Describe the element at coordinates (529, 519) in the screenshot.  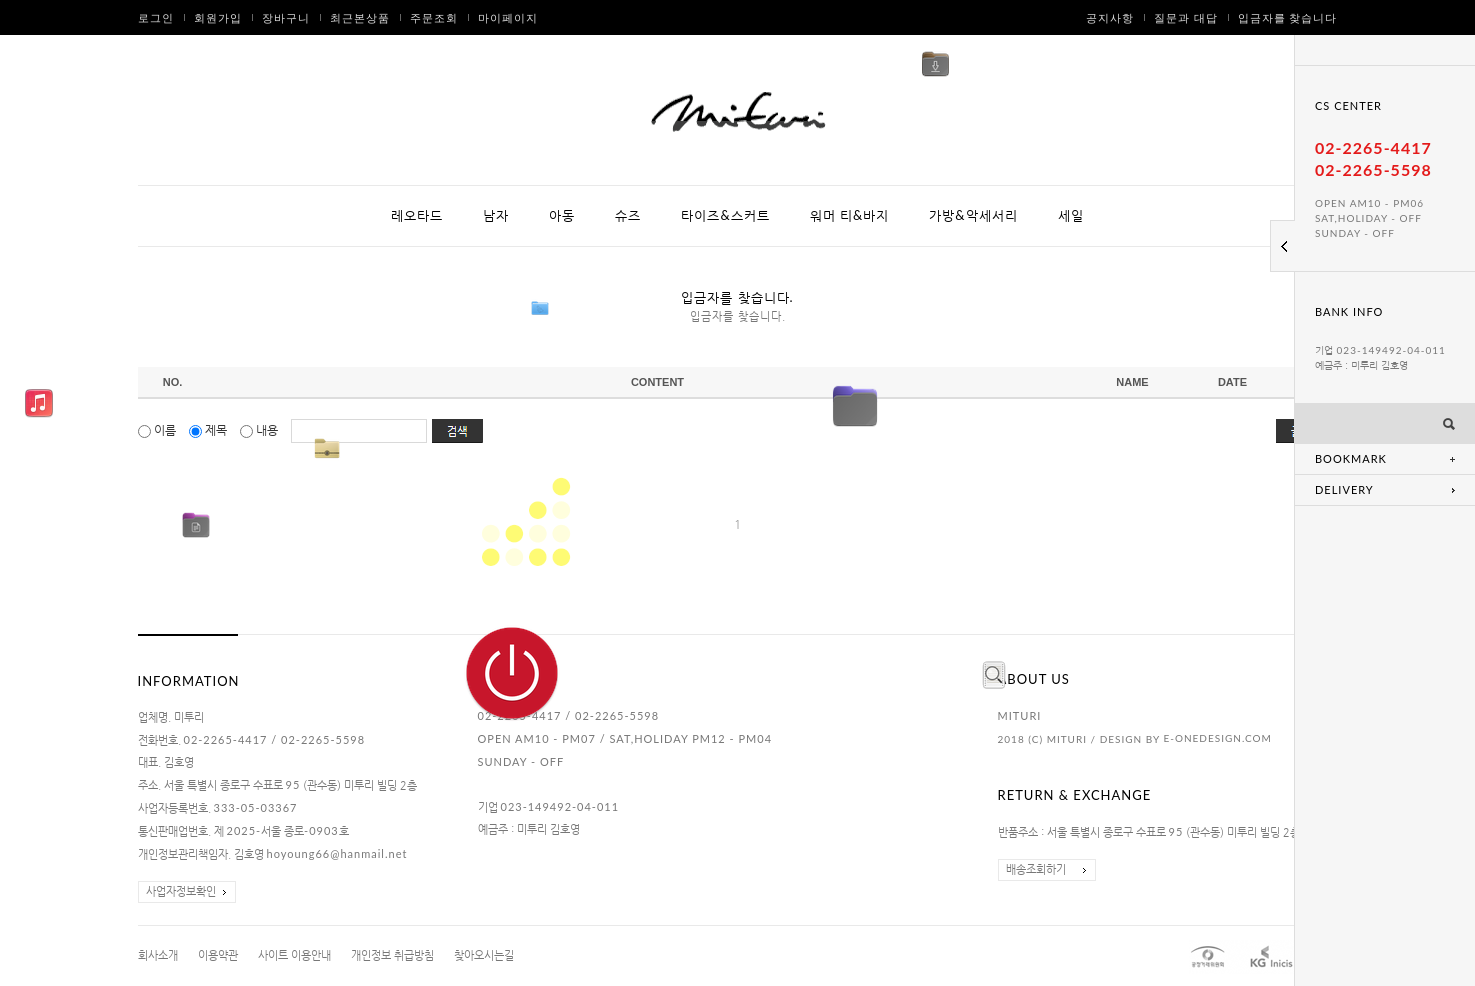
I see `launch four-in-a-row game` at that location.